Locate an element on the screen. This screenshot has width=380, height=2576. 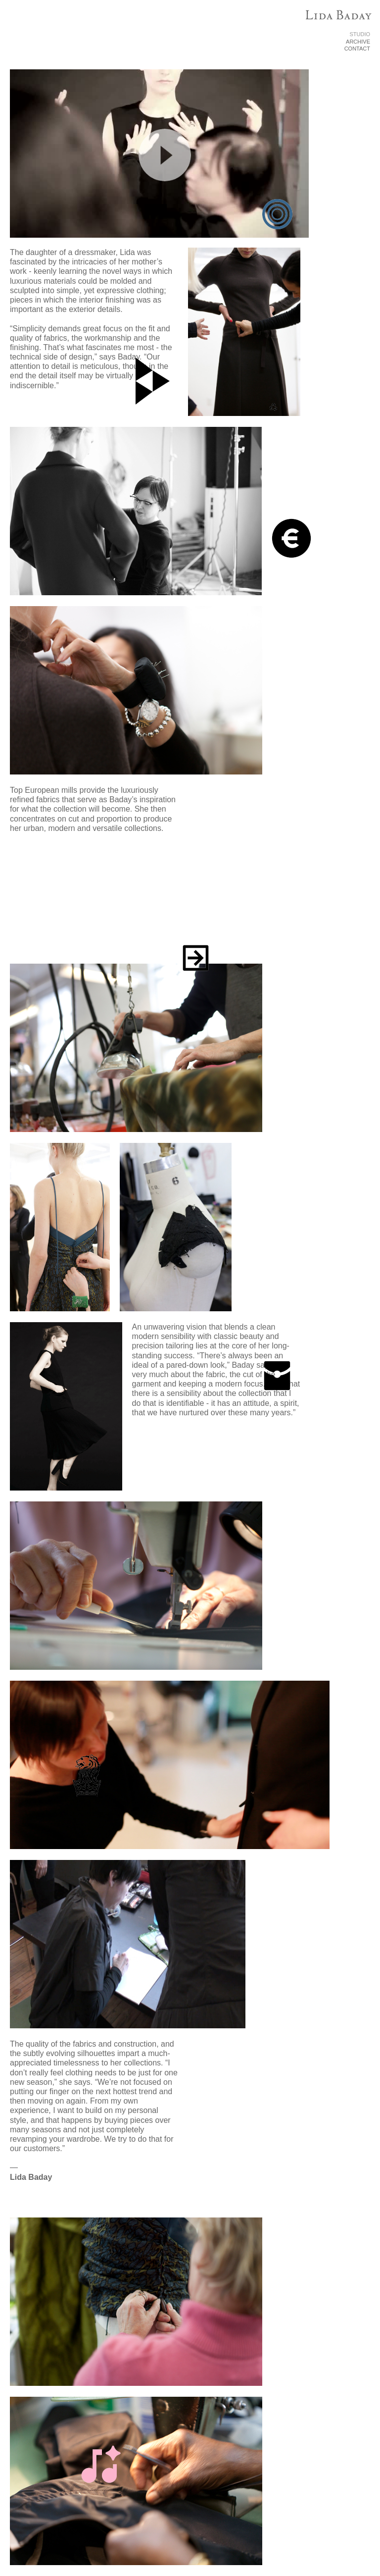
open zen browser is located at coordinates (277, 214).